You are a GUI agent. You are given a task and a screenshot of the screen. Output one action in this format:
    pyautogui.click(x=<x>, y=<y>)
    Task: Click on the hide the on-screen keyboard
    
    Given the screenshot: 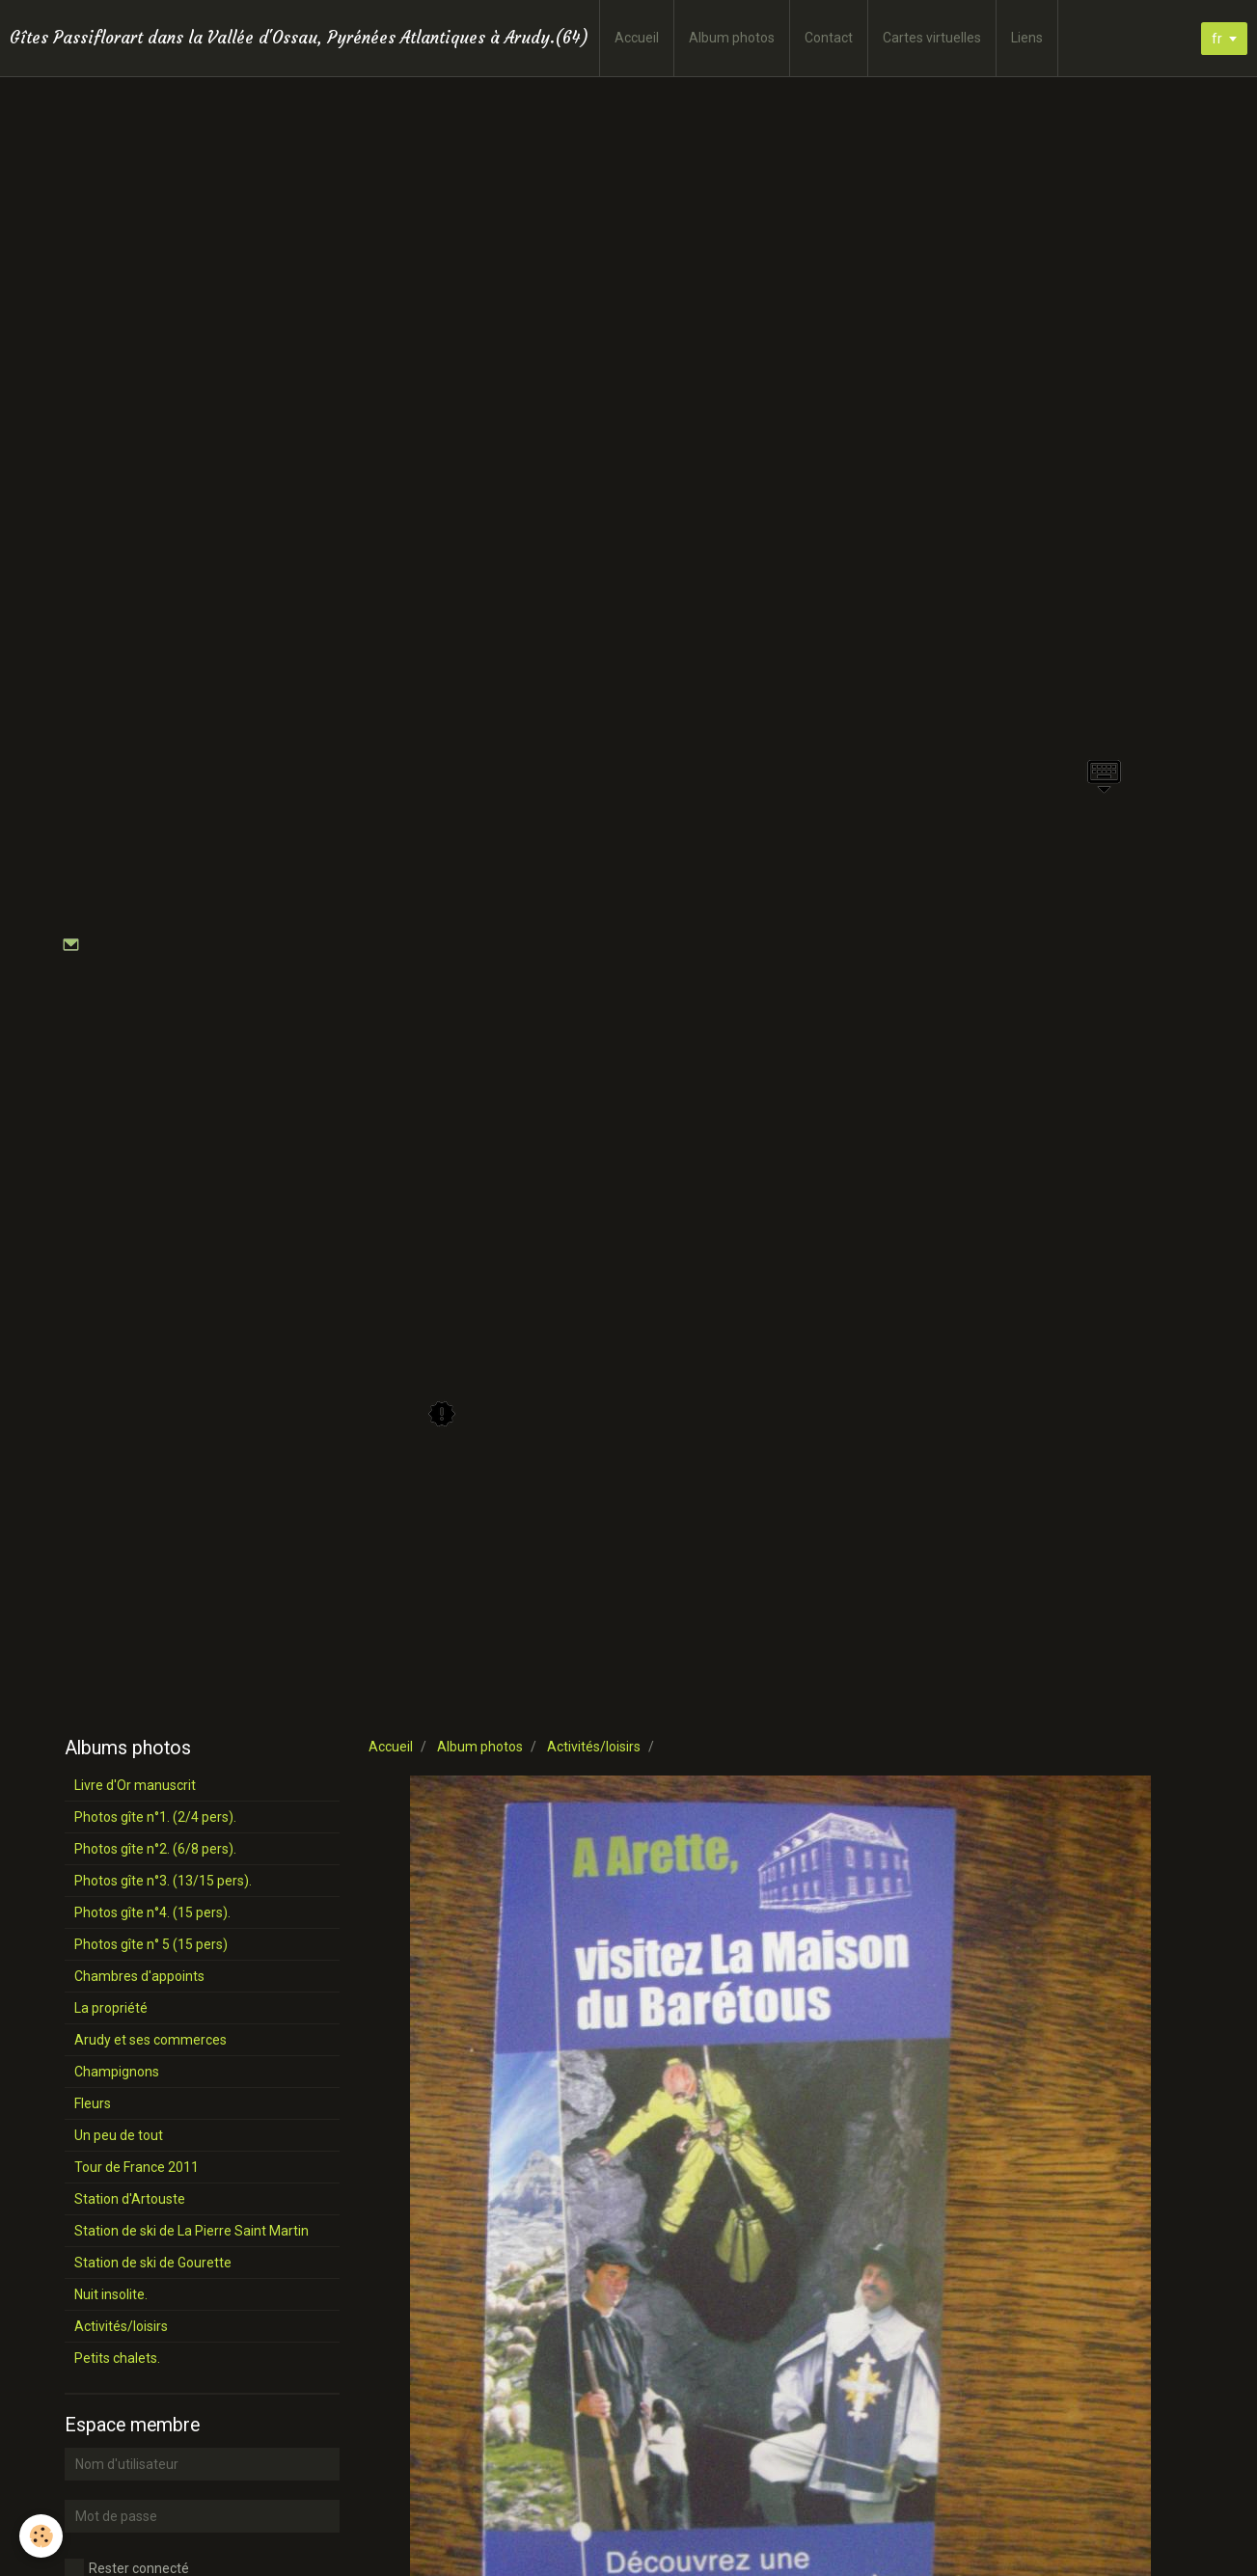 What is the action you would take?
    pyautogui.click(x=1104, y=774)
    